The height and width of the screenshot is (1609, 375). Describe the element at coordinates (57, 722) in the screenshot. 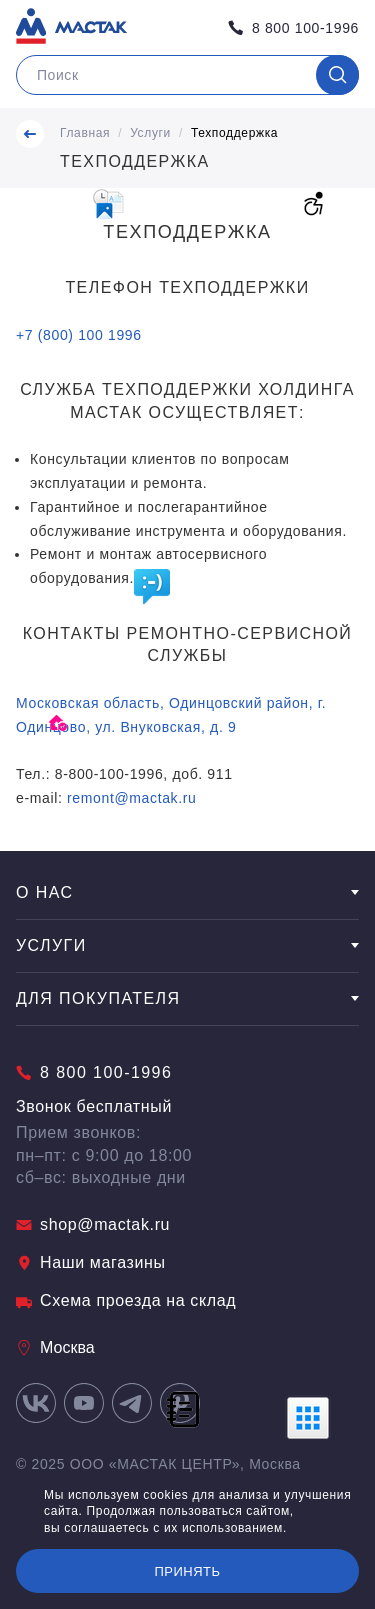

I see `verified medical home or healthcare facility` at that location.